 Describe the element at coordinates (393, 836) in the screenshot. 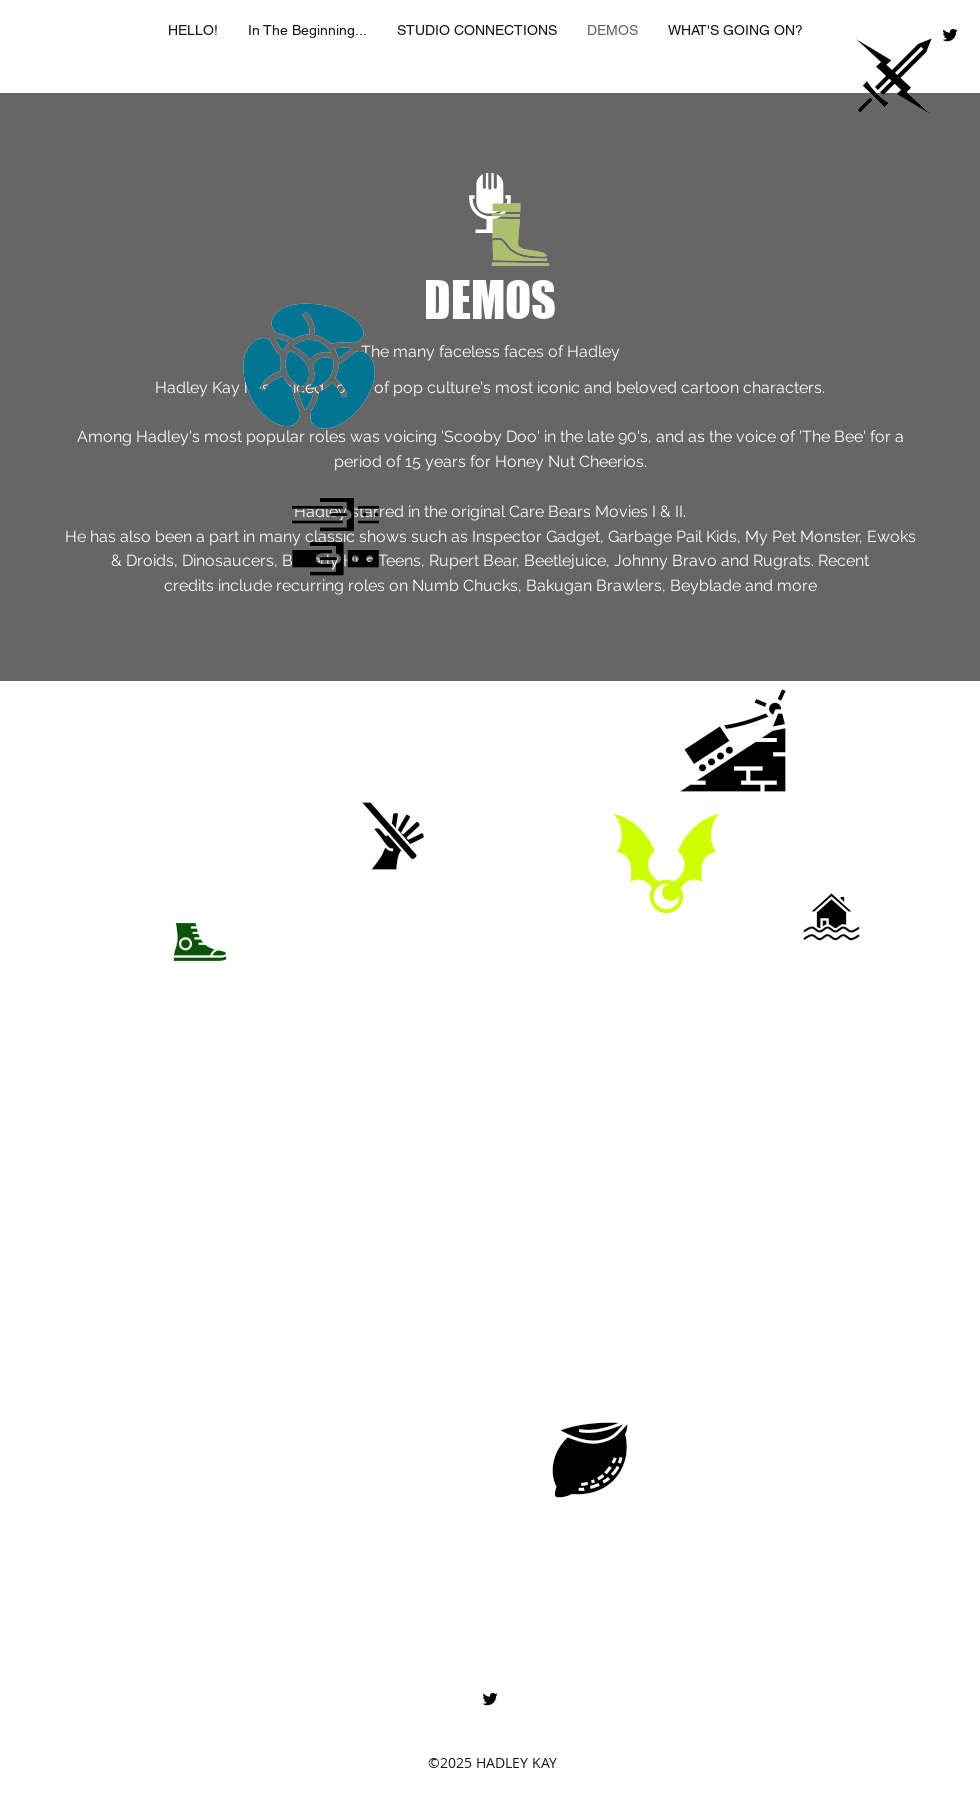

I see `catch or grab an item` at that location.